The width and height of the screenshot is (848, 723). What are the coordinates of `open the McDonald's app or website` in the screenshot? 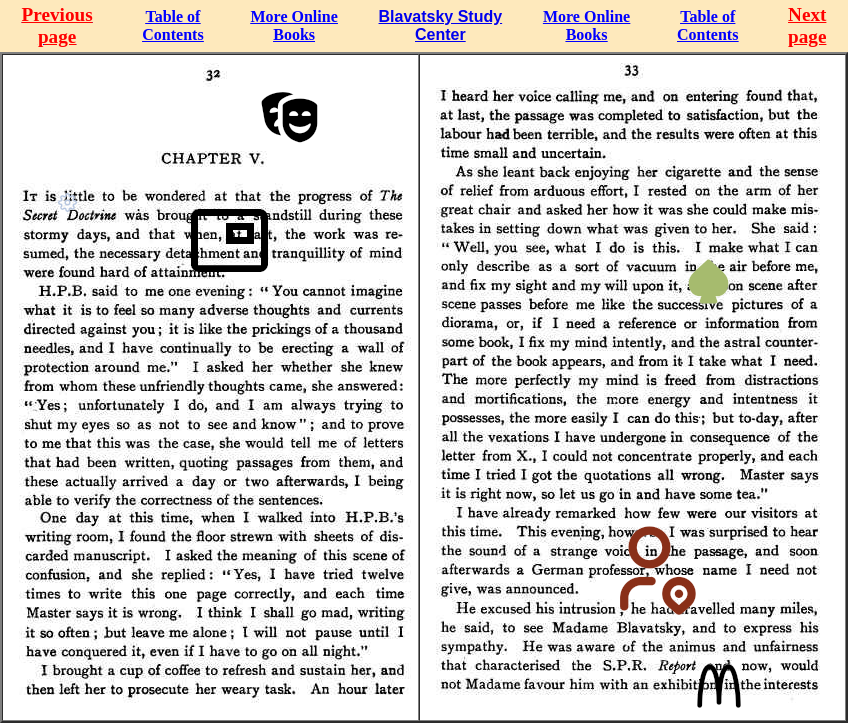 It's located at (719, 686).